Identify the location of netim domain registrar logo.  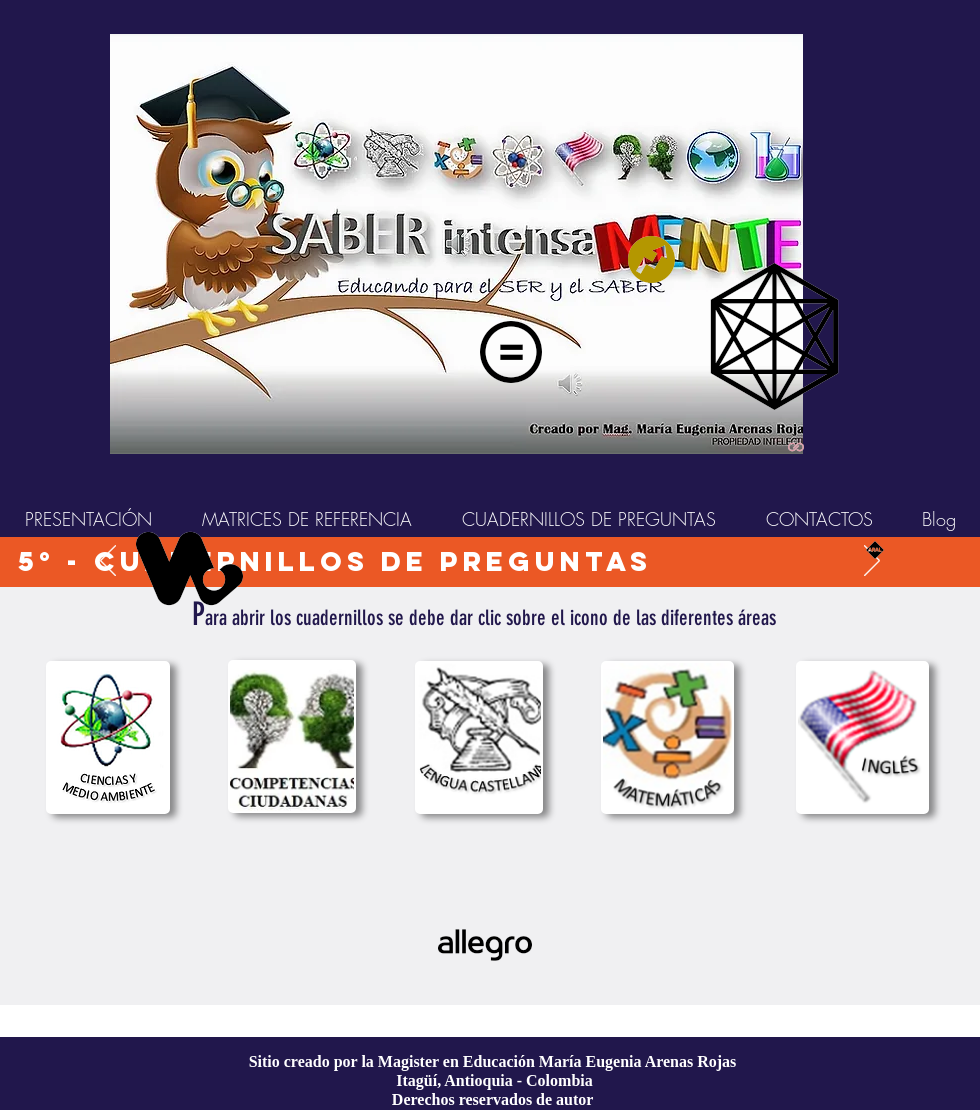
(189, 568).